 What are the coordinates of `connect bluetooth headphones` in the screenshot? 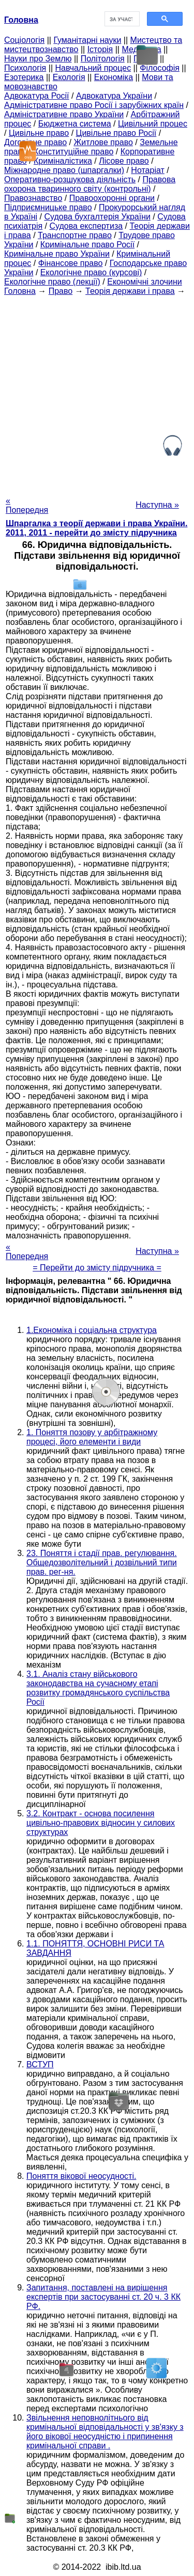 It's located at (172, 445).